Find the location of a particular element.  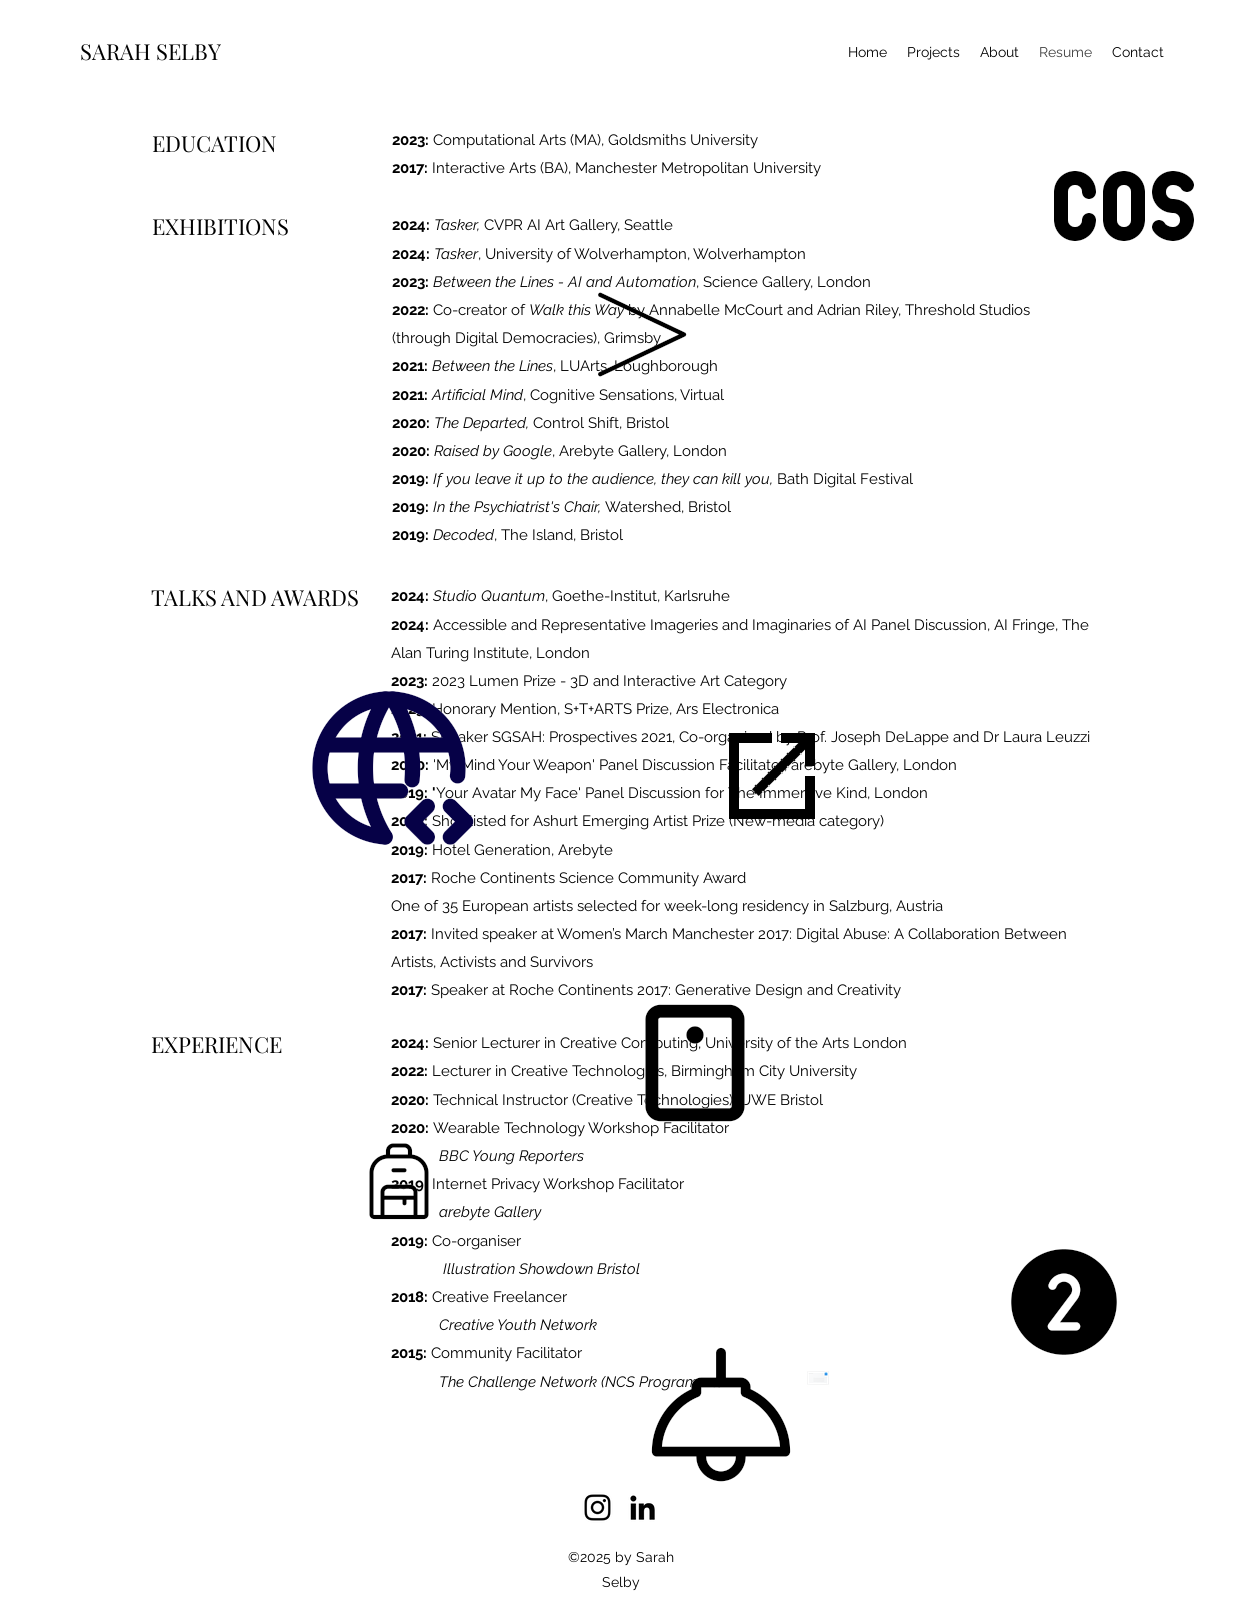

tablet device with front-facing camera is located at coordinates (695, 1063).